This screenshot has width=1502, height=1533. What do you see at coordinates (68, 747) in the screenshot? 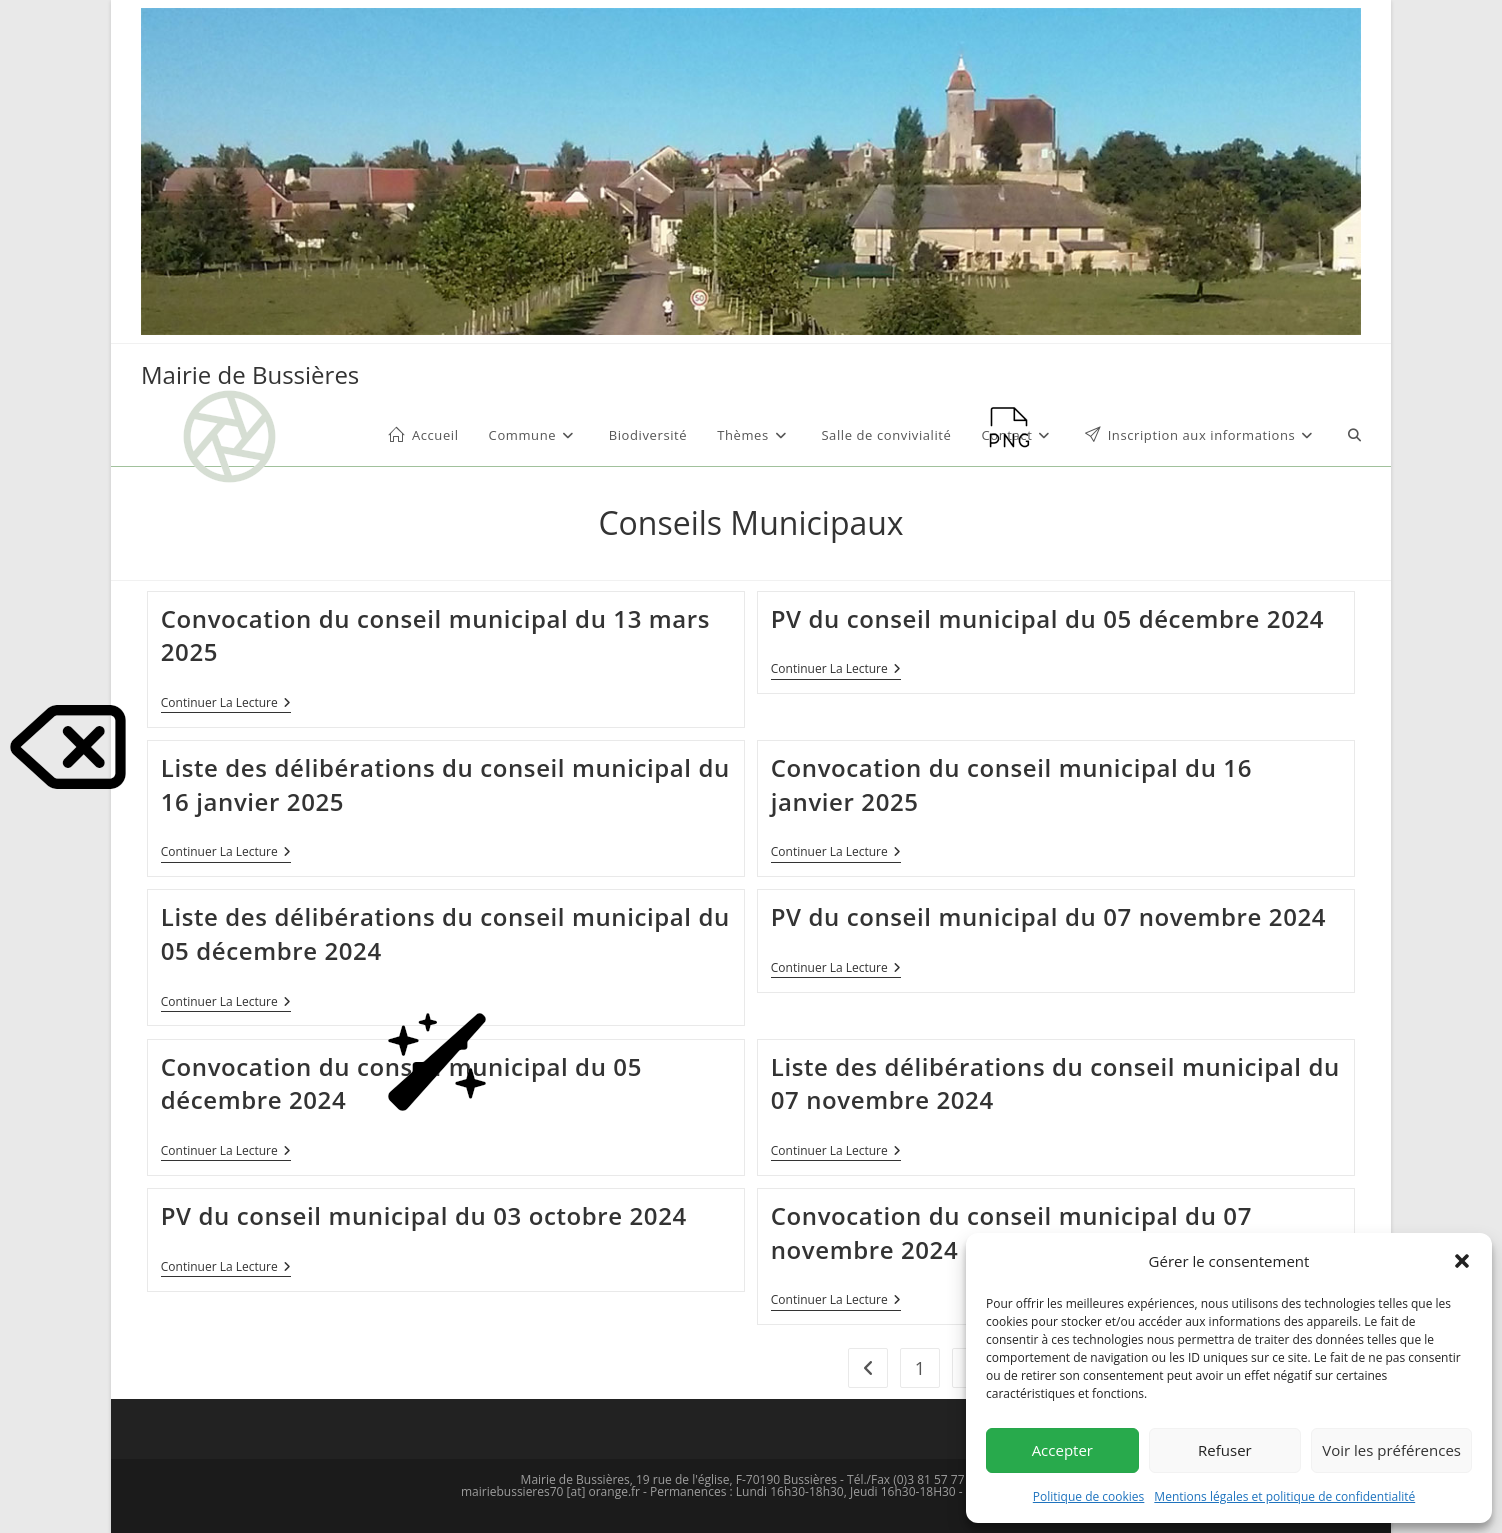
I see `delete selected item` at bounding box center [68, 747].